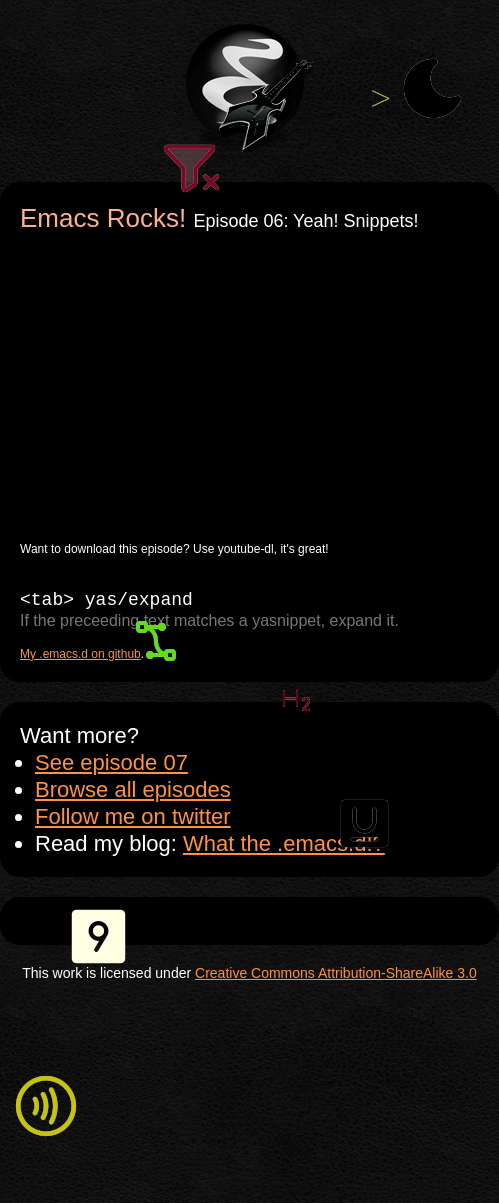 The height and width of the screenshot is (1203, 499). Describe the element at coordinates (46, 1106) in the screenshot. I see `tap to pay with contactless payment` at that location.